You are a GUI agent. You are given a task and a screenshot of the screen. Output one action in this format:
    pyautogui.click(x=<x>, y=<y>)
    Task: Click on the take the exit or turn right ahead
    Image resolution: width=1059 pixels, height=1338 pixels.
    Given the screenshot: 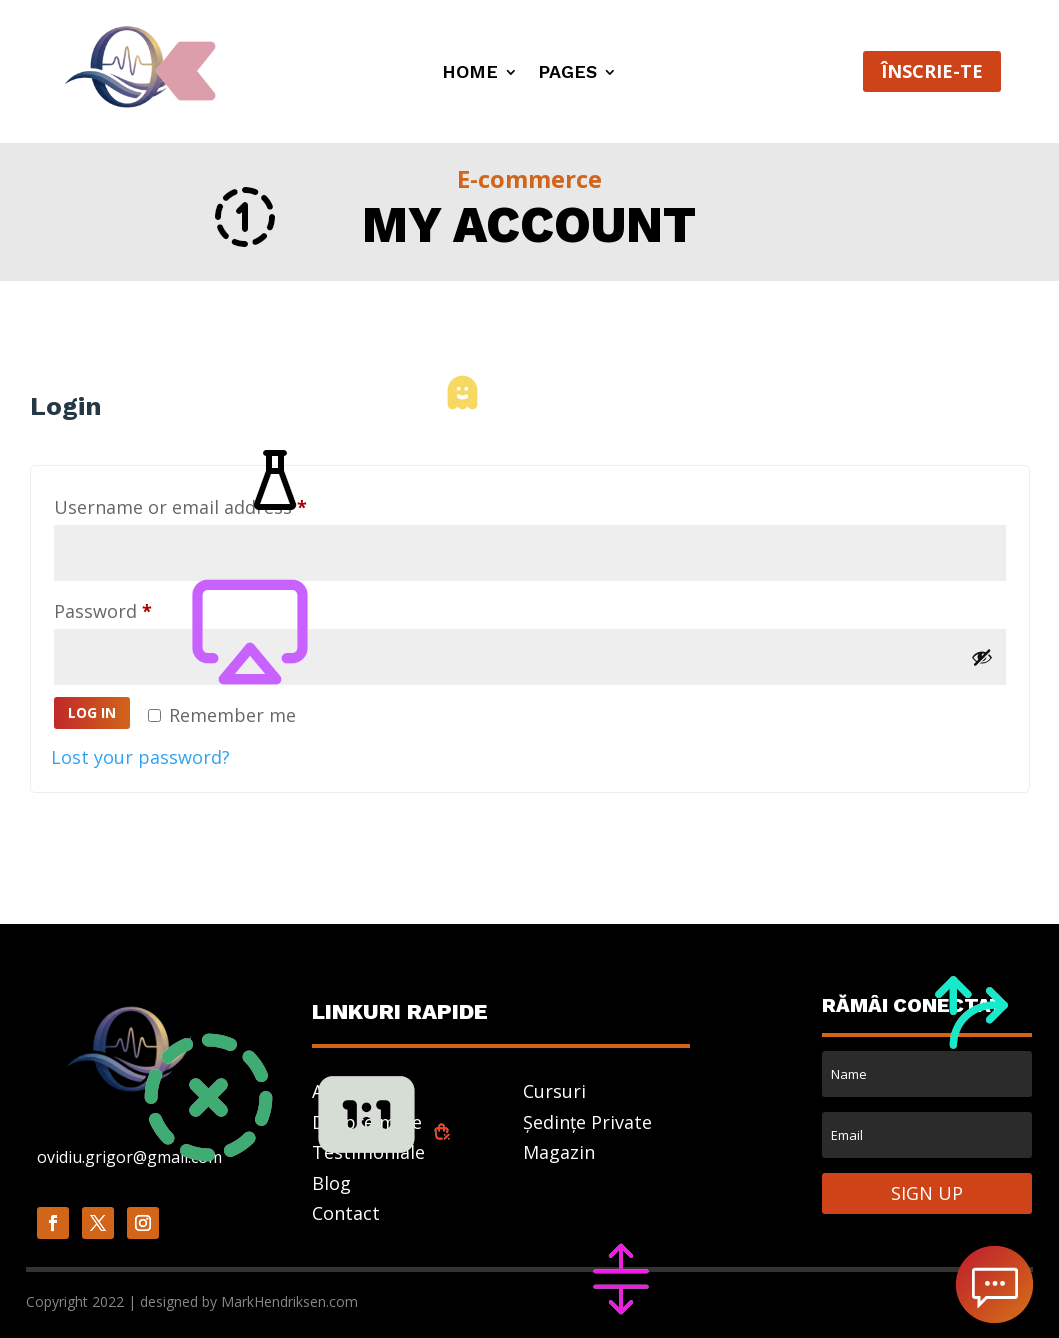 What is the action you would take?
    pyautogui.click(x=971, y=1012)
    